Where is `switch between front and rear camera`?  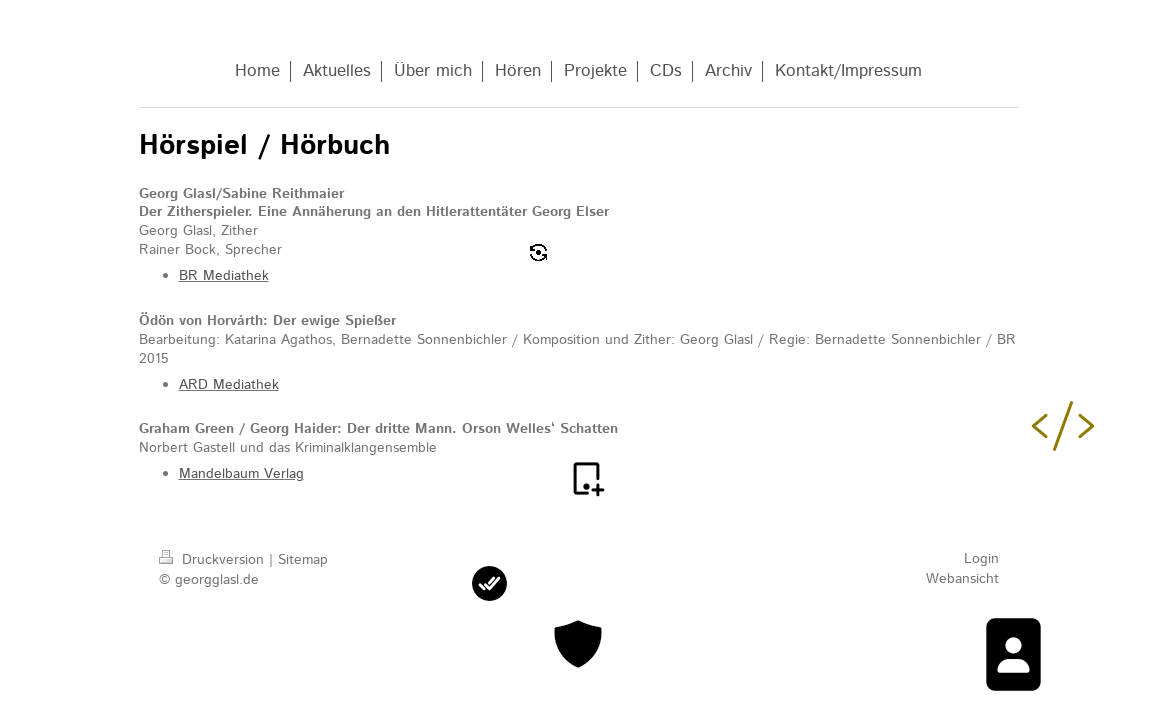 switch between front and rear camera is located at coordinates (538, 252).